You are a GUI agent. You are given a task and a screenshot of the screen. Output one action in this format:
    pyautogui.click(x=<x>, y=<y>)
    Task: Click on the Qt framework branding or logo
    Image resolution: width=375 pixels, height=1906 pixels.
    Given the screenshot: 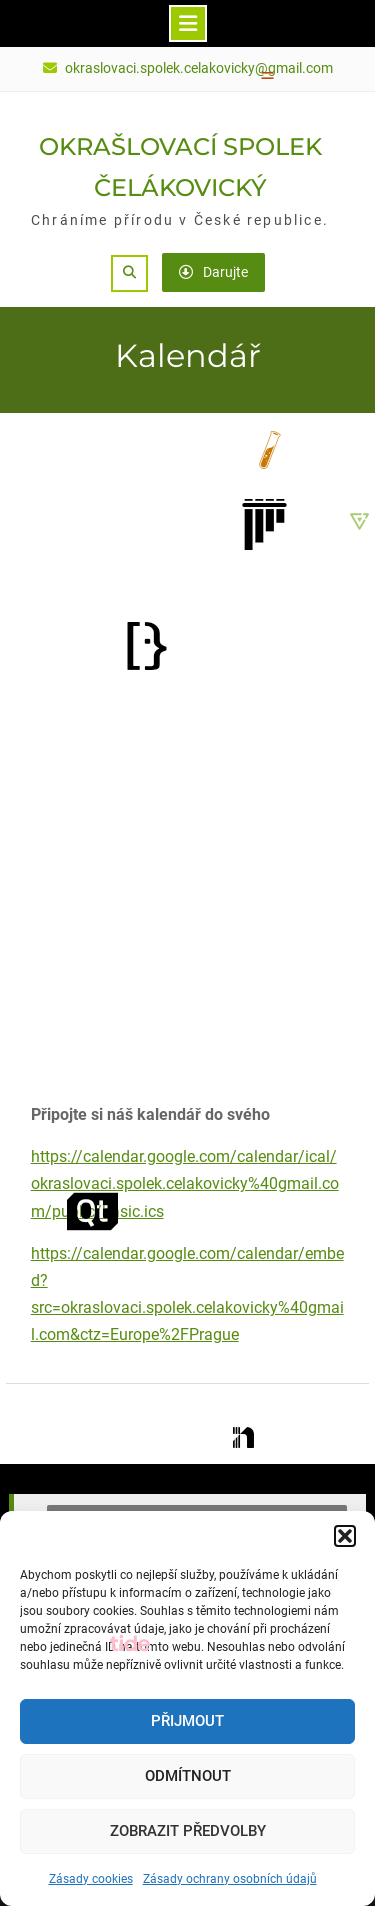 What is the action you would take?
    pyautogui.click(x=92, y=1211)
    